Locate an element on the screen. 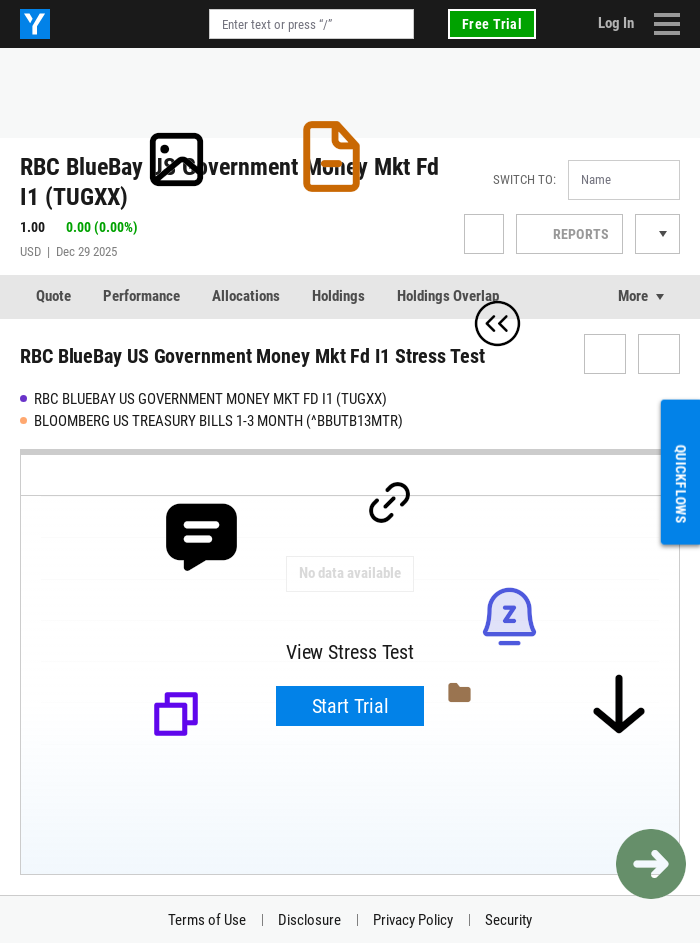 Image resolution: width=700 pixels, height=943 pixels. copy or share a link is located at coordinates (389, 502).